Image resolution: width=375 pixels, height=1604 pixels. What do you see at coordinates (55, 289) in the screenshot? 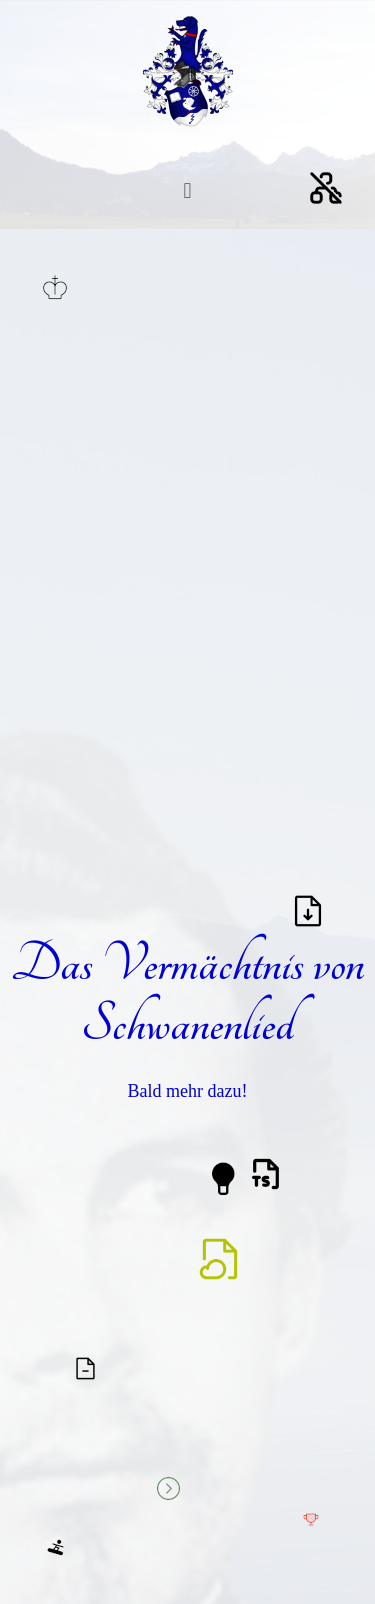
I see `remove or delete royal/premium status` at bounding box center [55, 289].